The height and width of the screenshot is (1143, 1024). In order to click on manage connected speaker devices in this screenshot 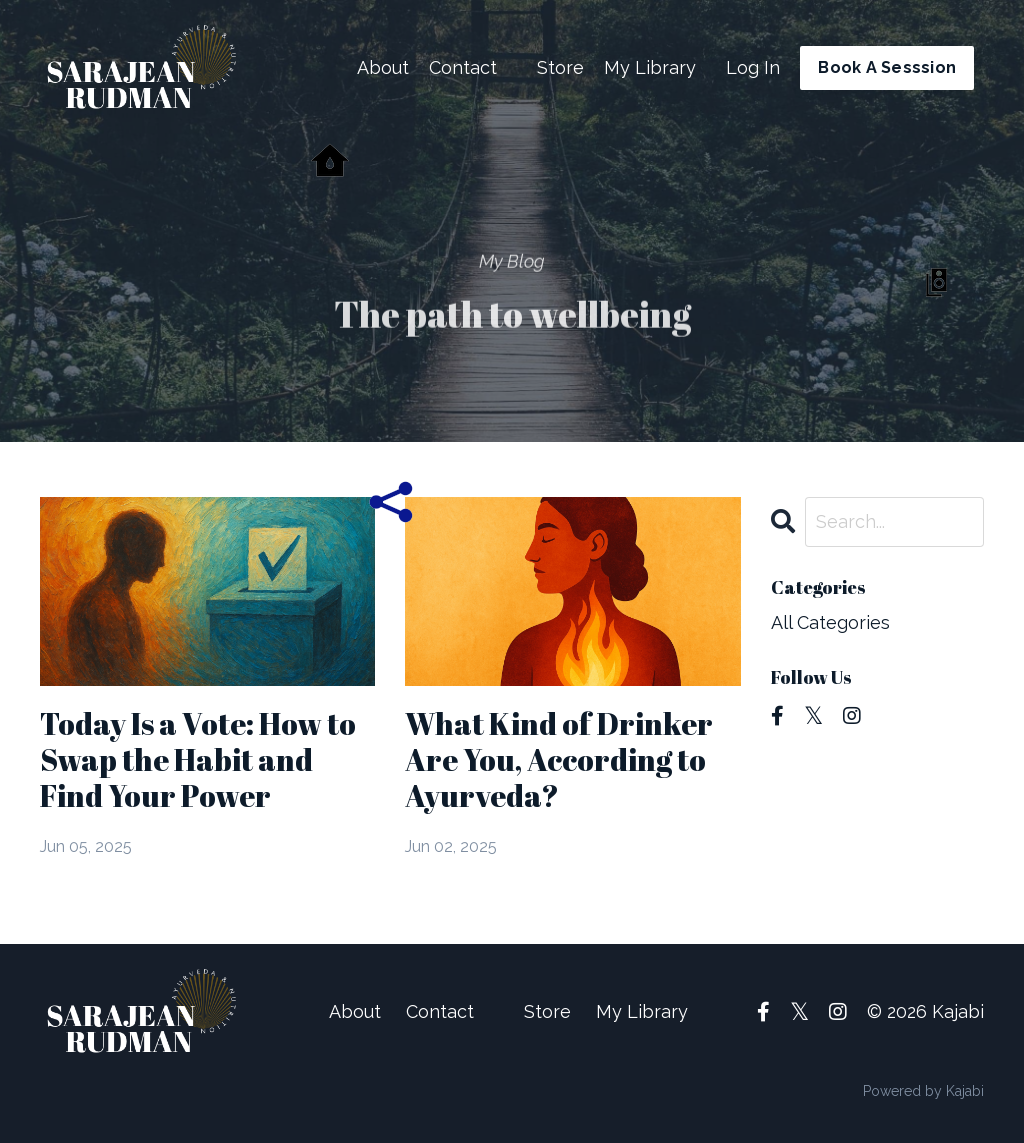, I will do `click(936, 282)`.